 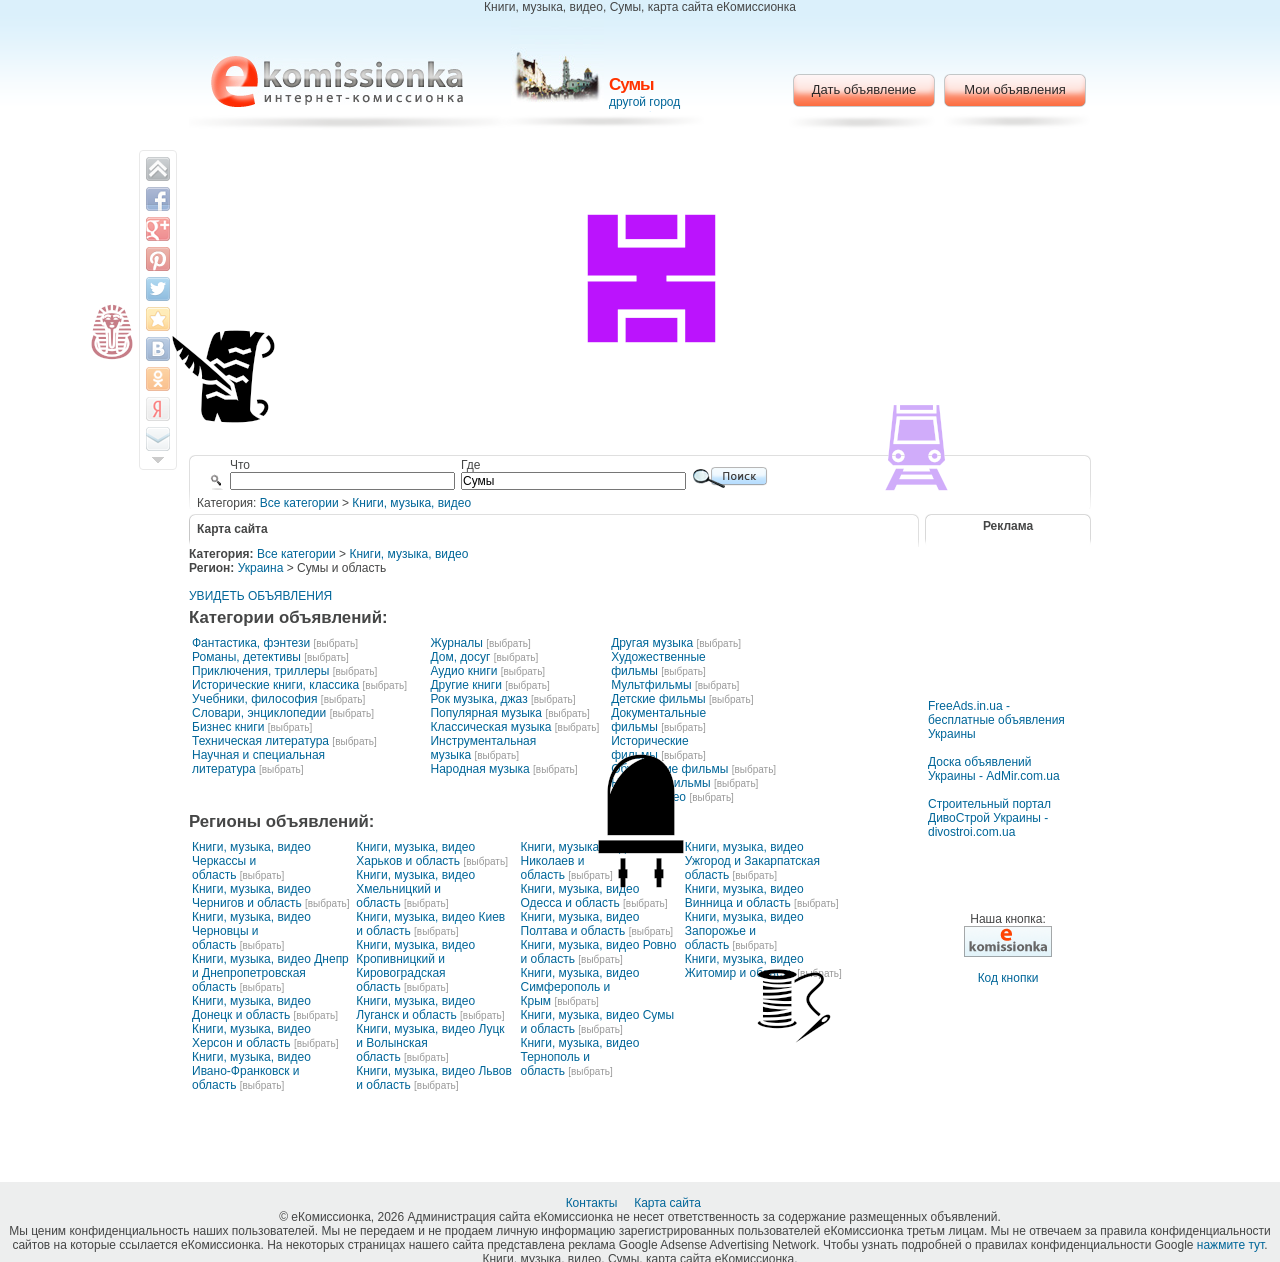 I want to click on access sewing or crafting tools, so click(x=794, y=1003).